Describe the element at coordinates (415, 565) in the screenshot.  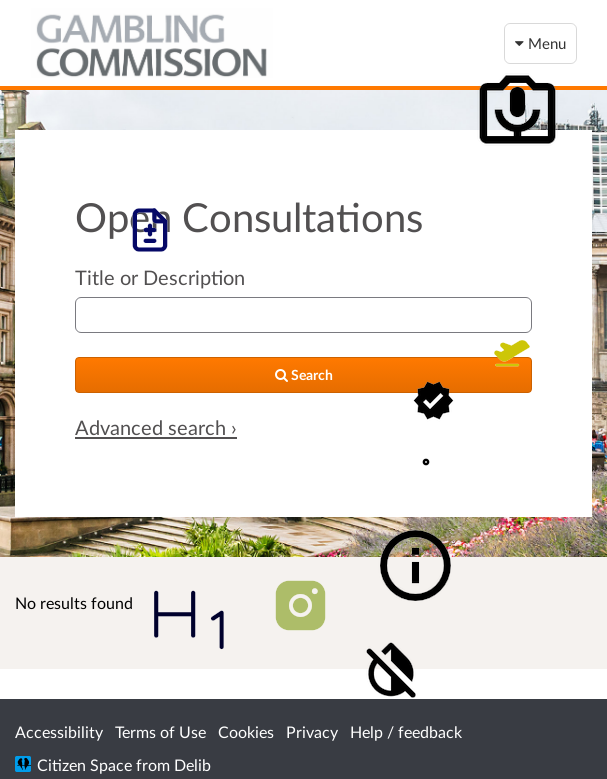
I see `view more information about this item` at that location.